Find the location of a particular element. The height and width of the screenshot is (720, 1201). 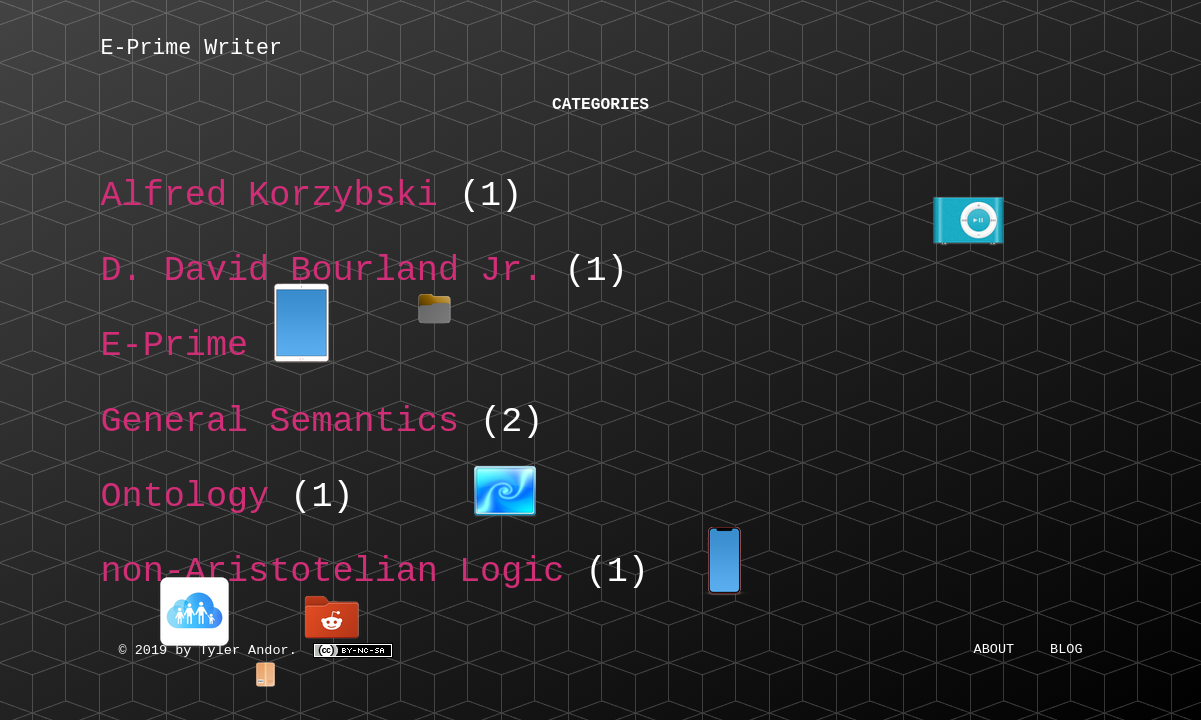

view contents of an open folder is located at coordinates (434, 308).